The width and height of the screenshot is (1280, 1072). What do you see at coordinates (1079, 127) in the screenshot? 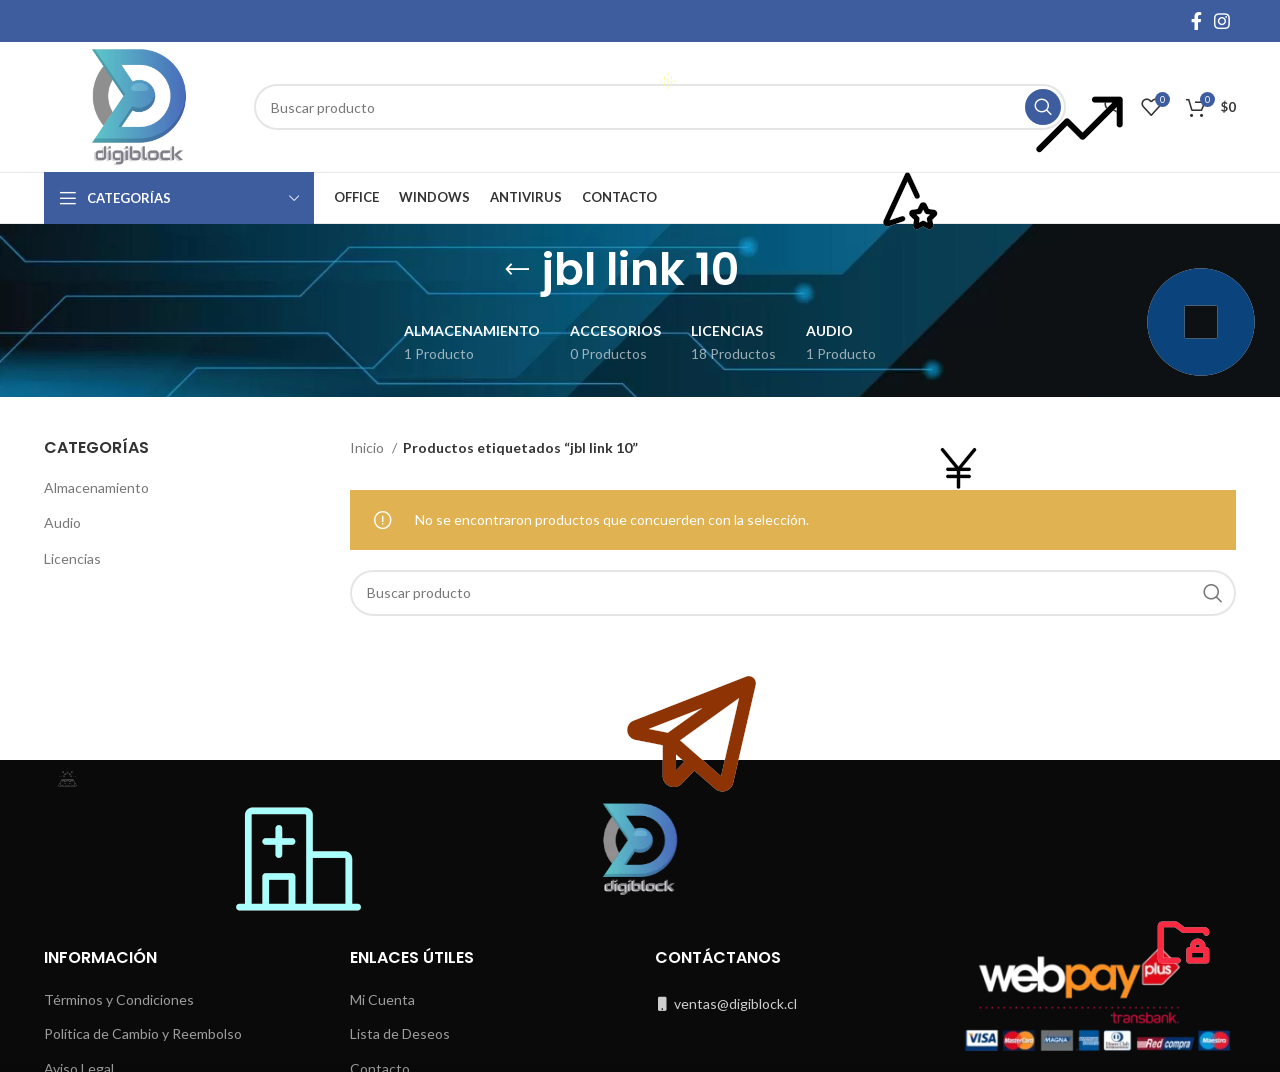
I see `view trending or popular content` at bounding box center [1079, 127].